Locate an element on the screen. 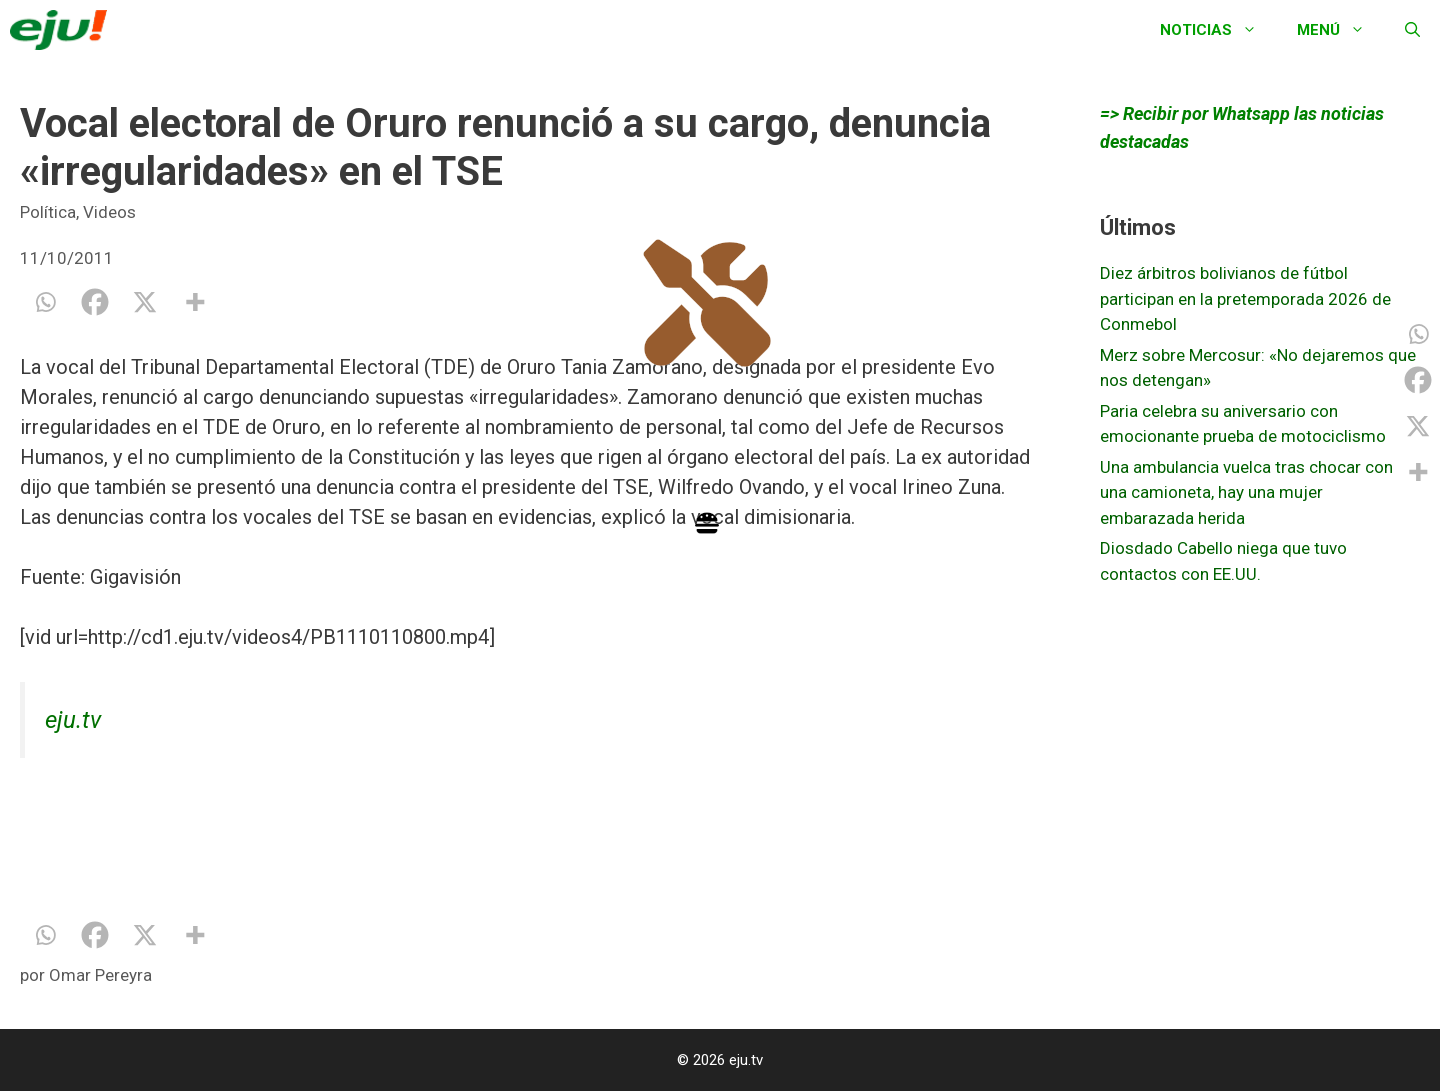 Image resolution: width=1440 pixels, height=1091 pixels. open navigation menu is located at coordinates (707, 523).